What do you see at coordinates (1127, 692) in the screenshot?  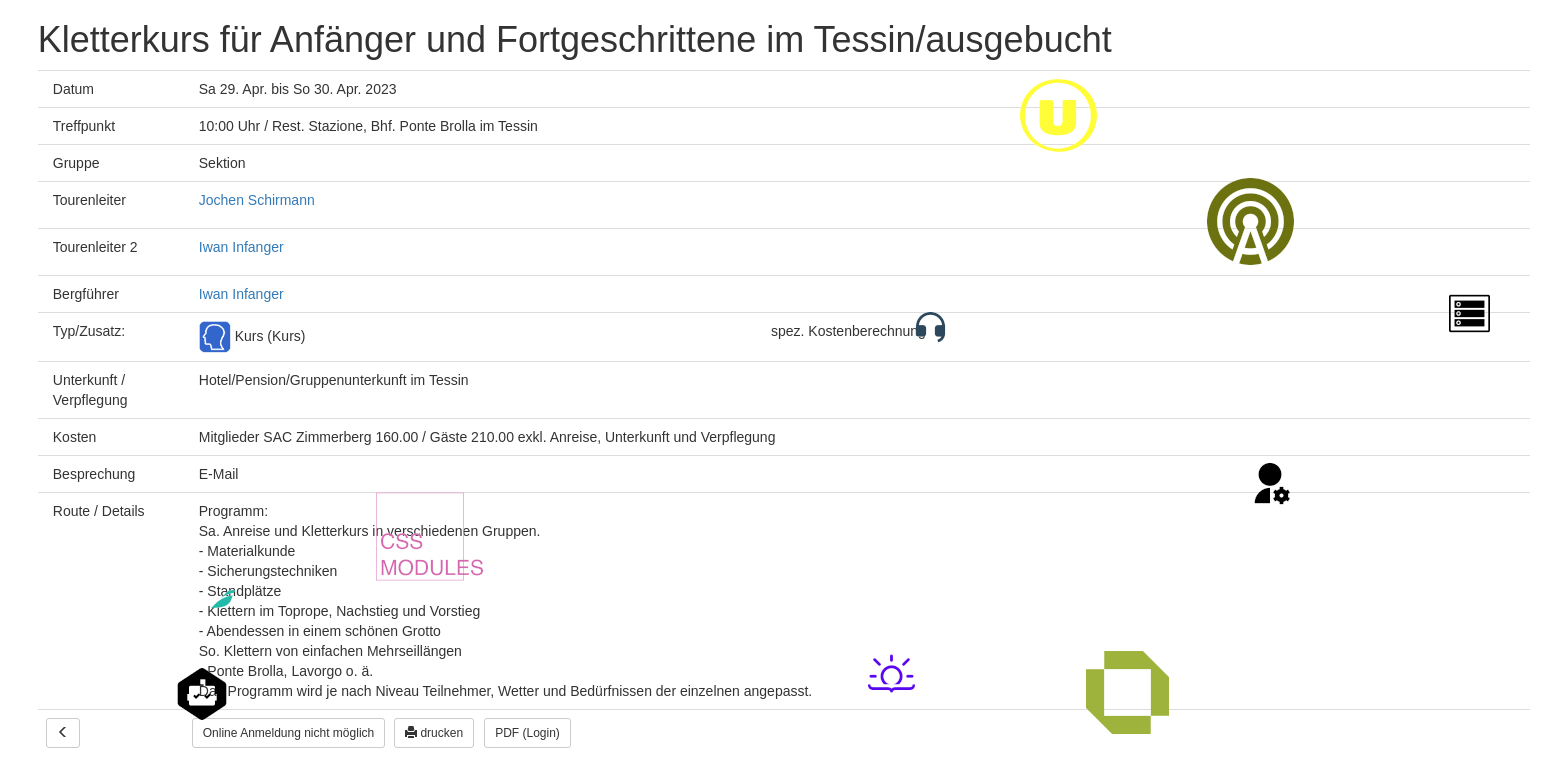 I see `open OPNsense firewall dashboard` at bounding box center [1127, 692].